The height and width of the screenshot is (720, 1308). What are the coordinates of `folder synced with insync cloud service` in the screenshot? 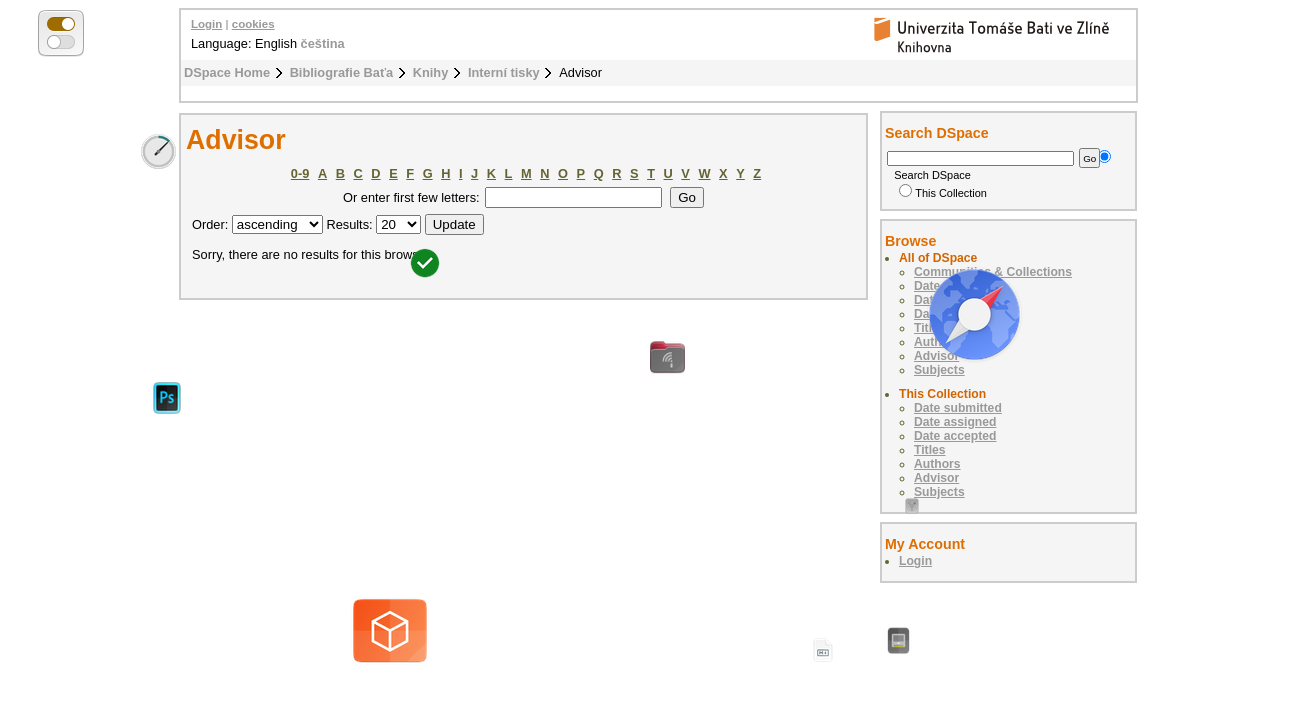 It's located at (667, 356).